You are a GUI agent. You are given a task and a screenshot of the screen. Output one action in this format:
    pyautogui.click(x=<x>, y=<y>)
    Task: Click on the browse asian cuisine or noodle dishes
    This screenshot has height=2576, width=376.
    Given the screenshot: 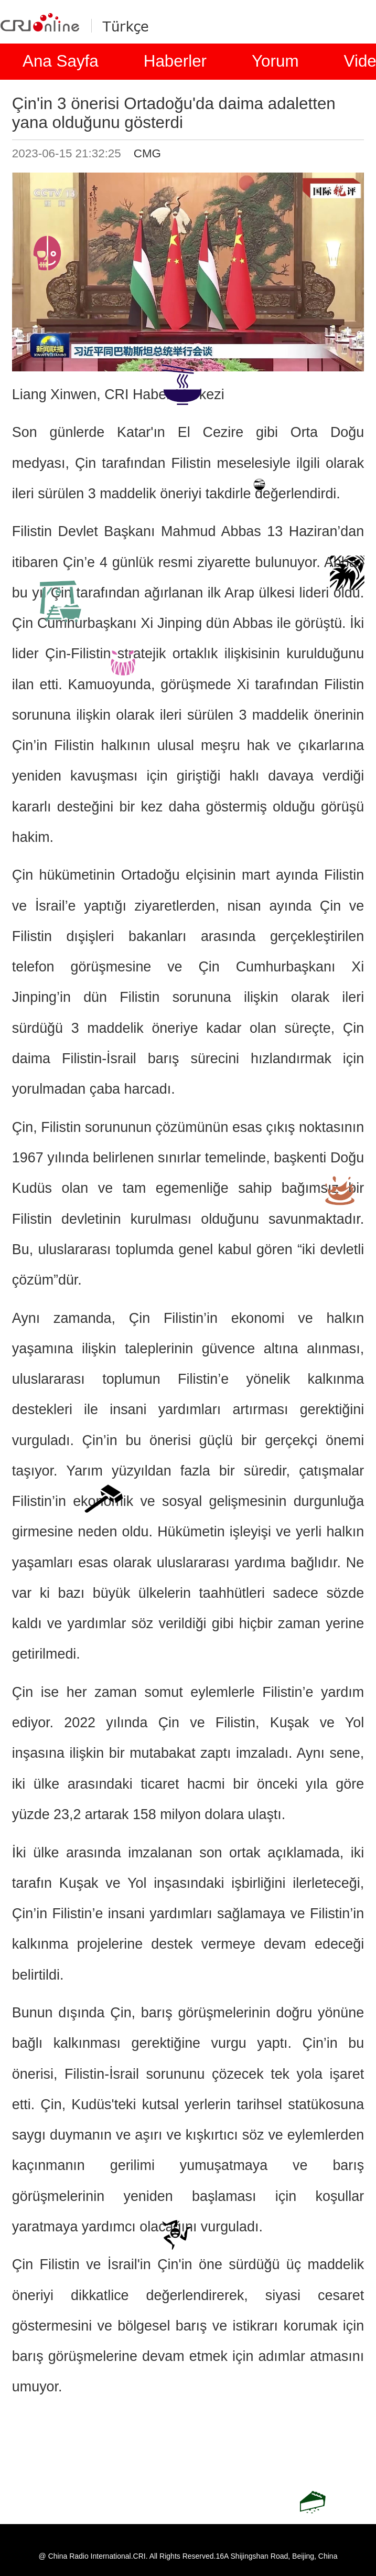 What is the action you would take?
    pyautogui.click(x=182, y=384)
    